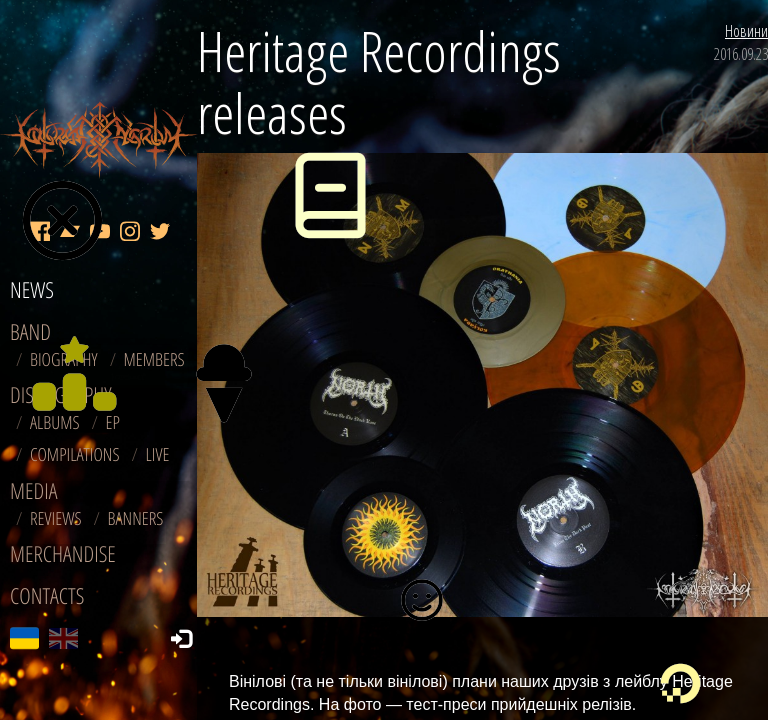  I want to click on browse dessert or ice cream options, so click(224, 381).